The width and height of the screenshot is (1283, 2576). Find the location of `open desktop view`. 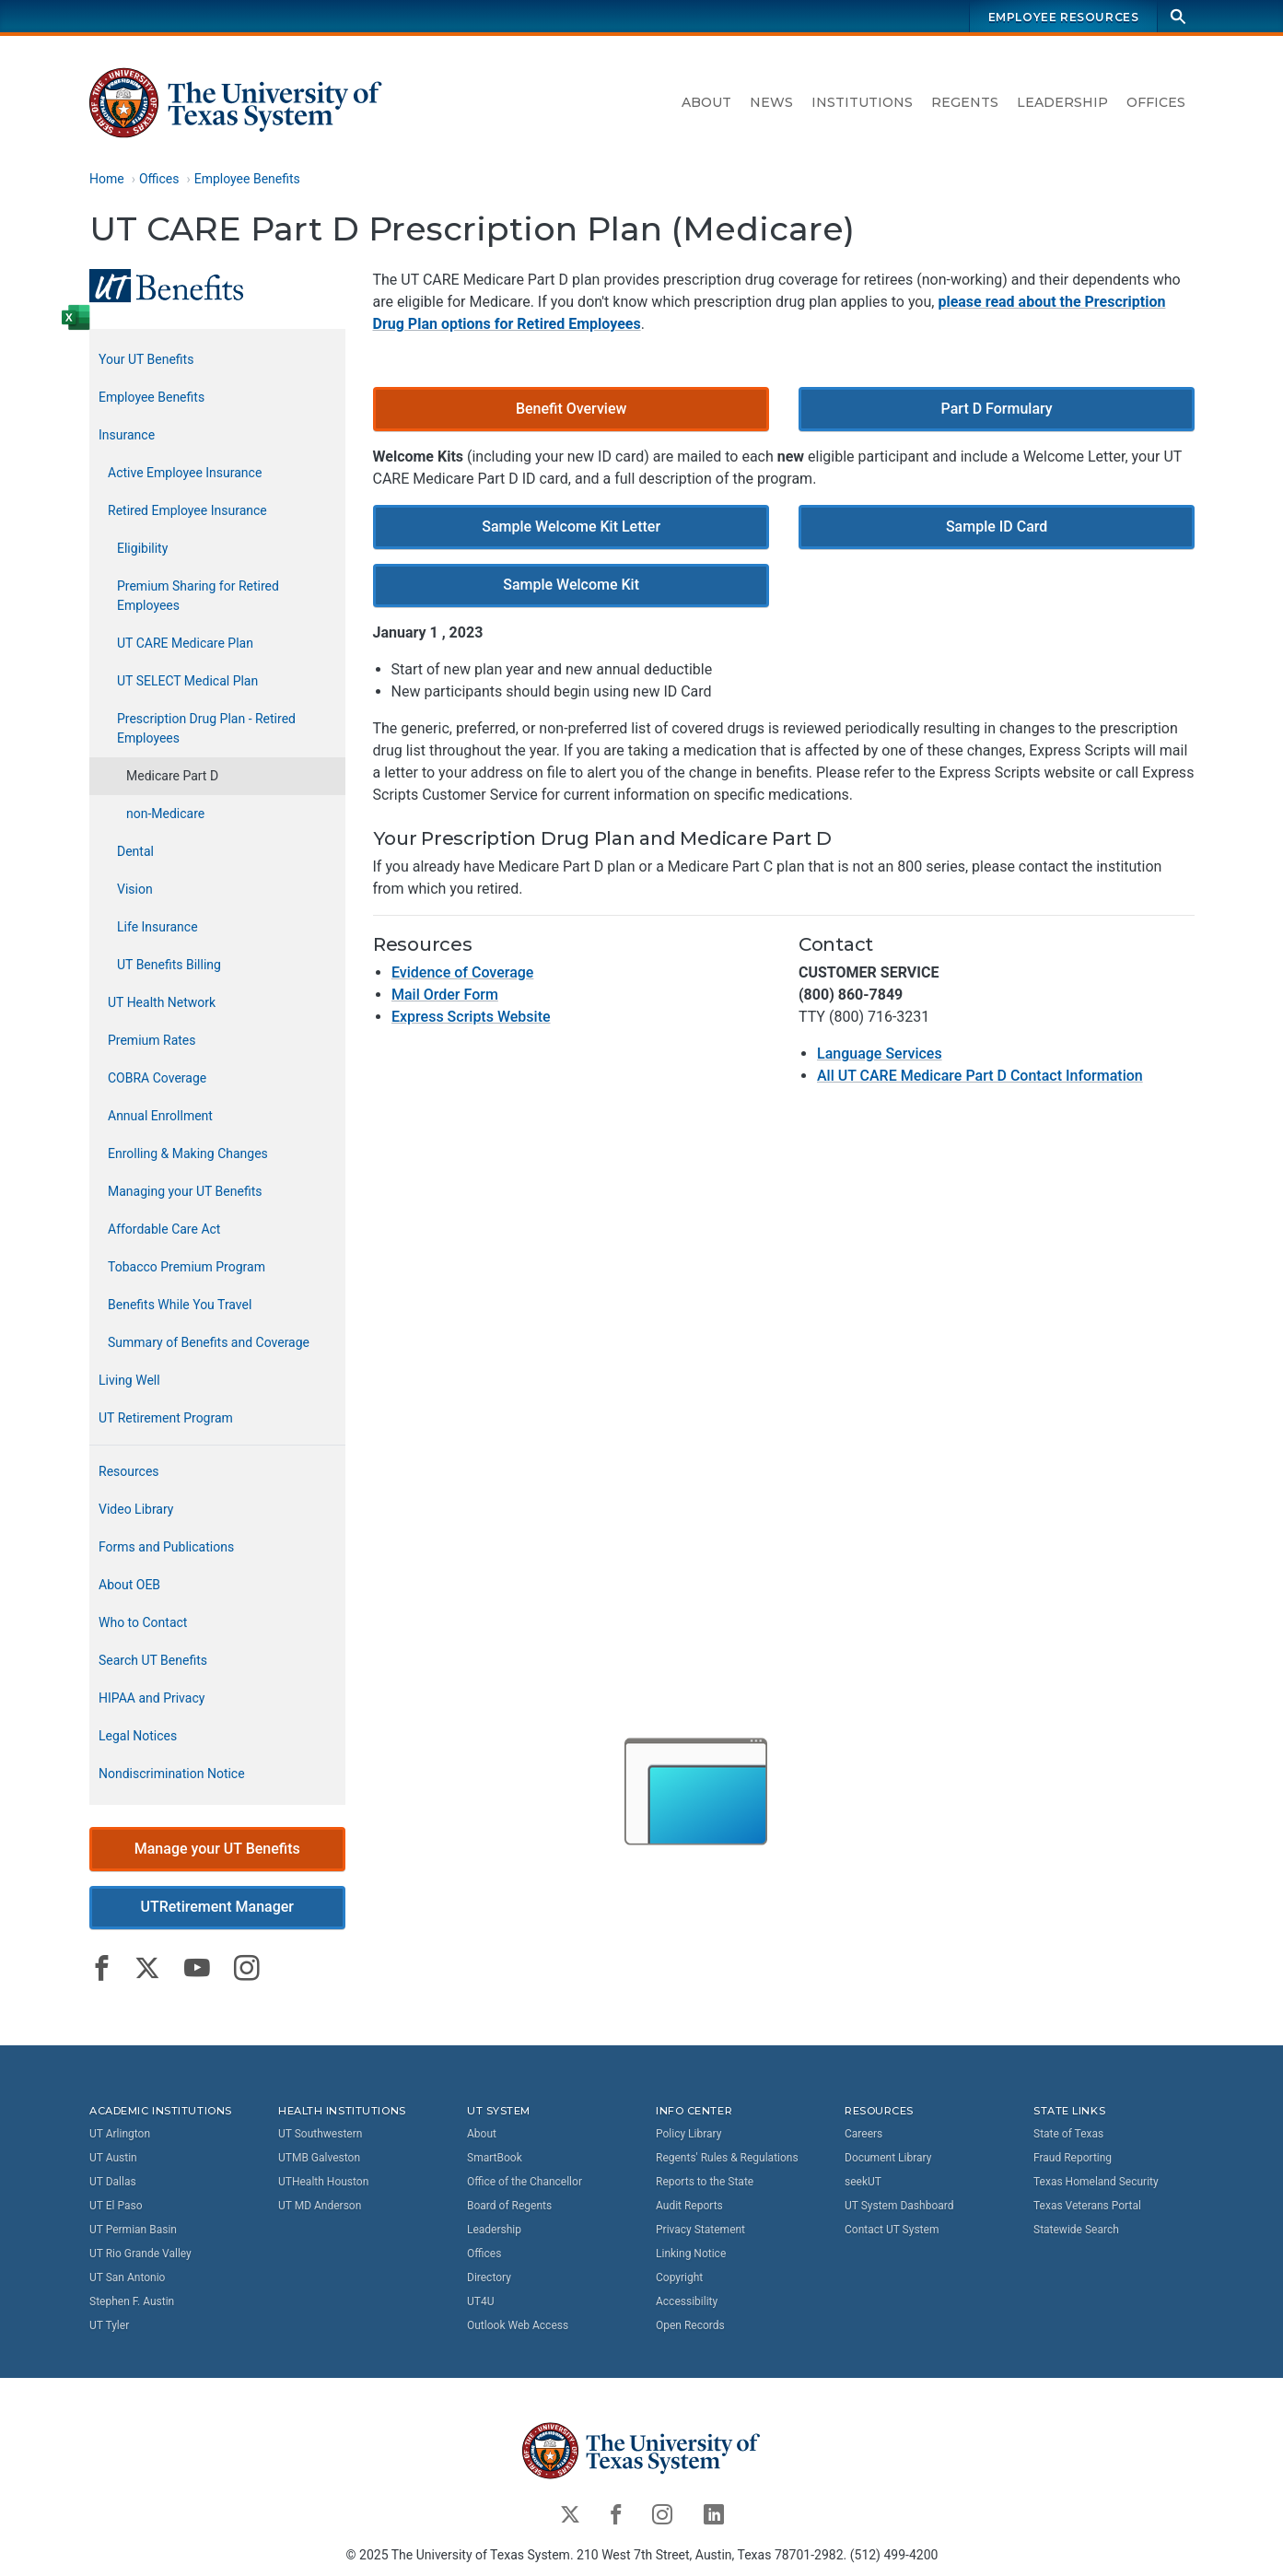

open desktop view is located at coordinates (695, 1791).